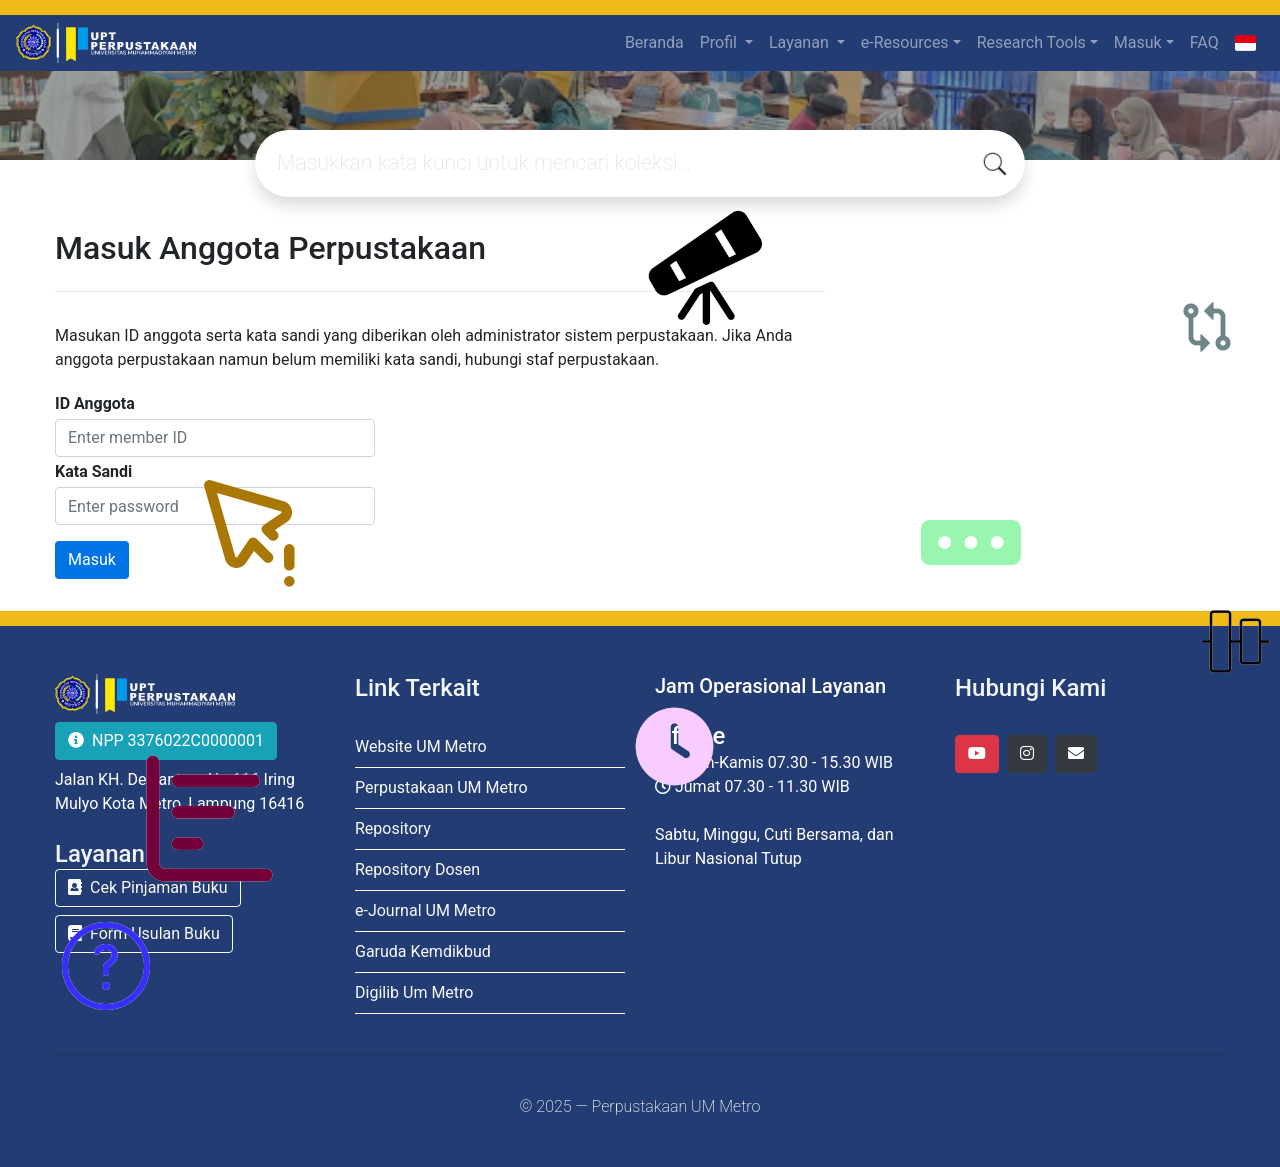  Describe the element at coordinates (1235, 641) in the screenshot. I see `align selected objects to vertical center` at that location.